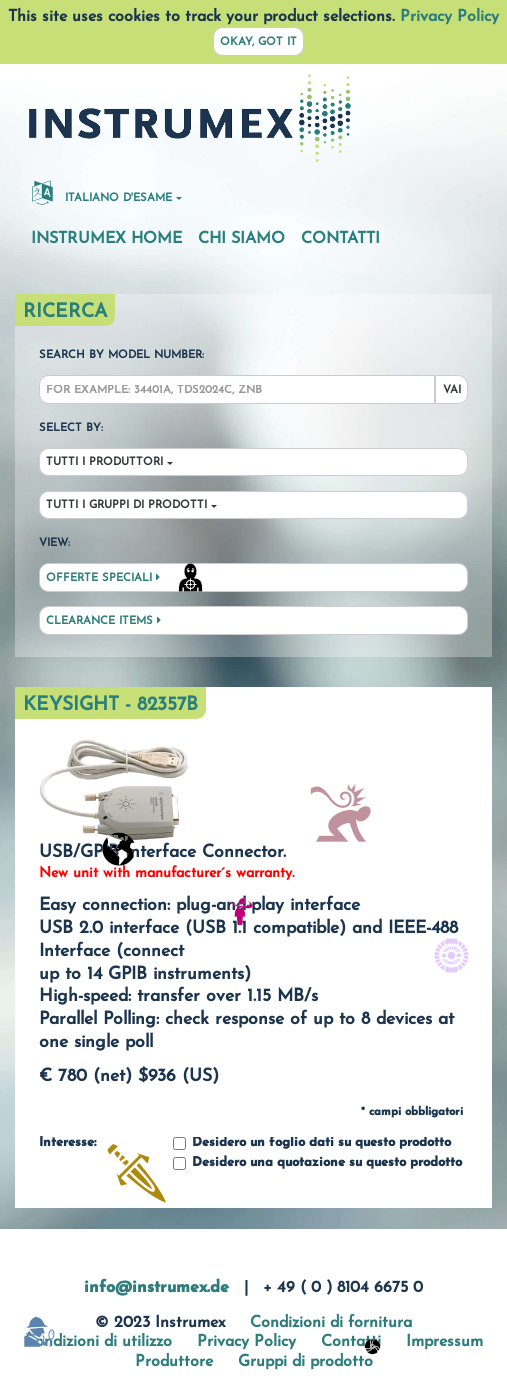  Describe the element at coordinates (190, 577) in the screenshot. I see `target or aim at an enemy` at that location.